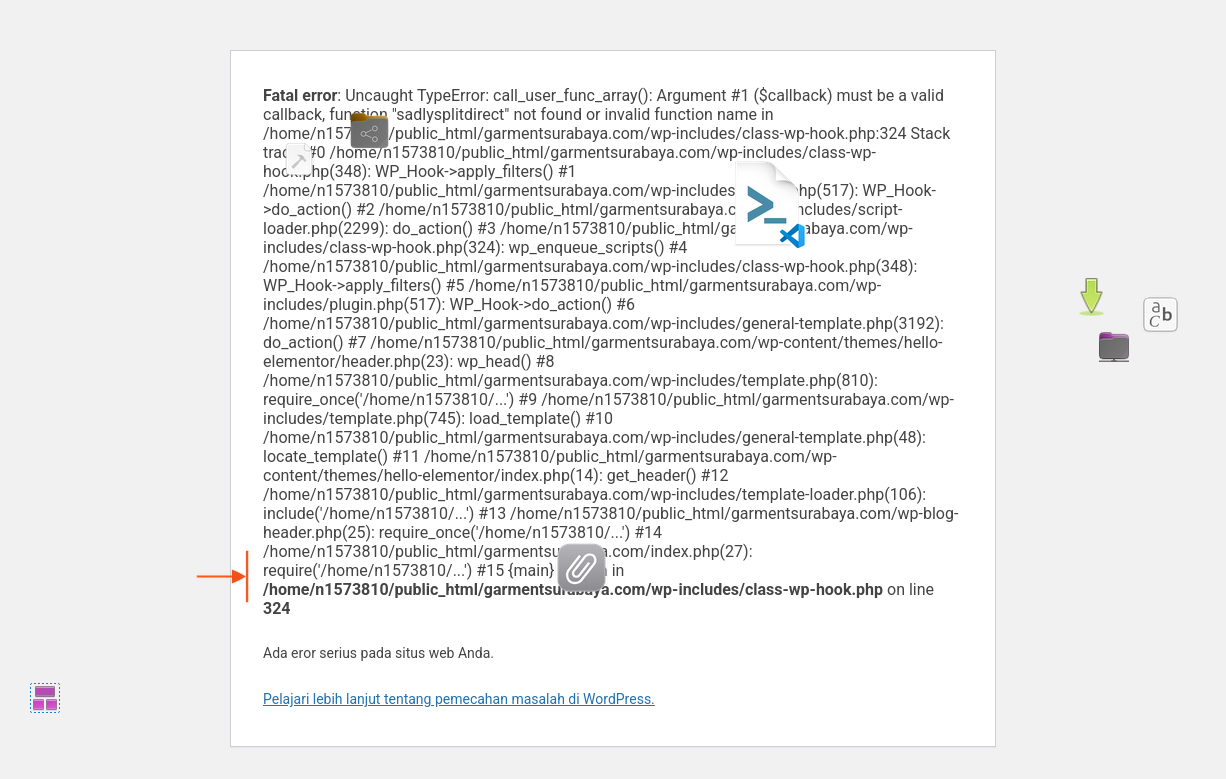 The width and height of the screenshot is (1226, 779). What do you see at coordinates (767, 205) in the screenshot?
I see `open a PowerShell script file in Visual Studio Code` at bounding box center [767, 205].